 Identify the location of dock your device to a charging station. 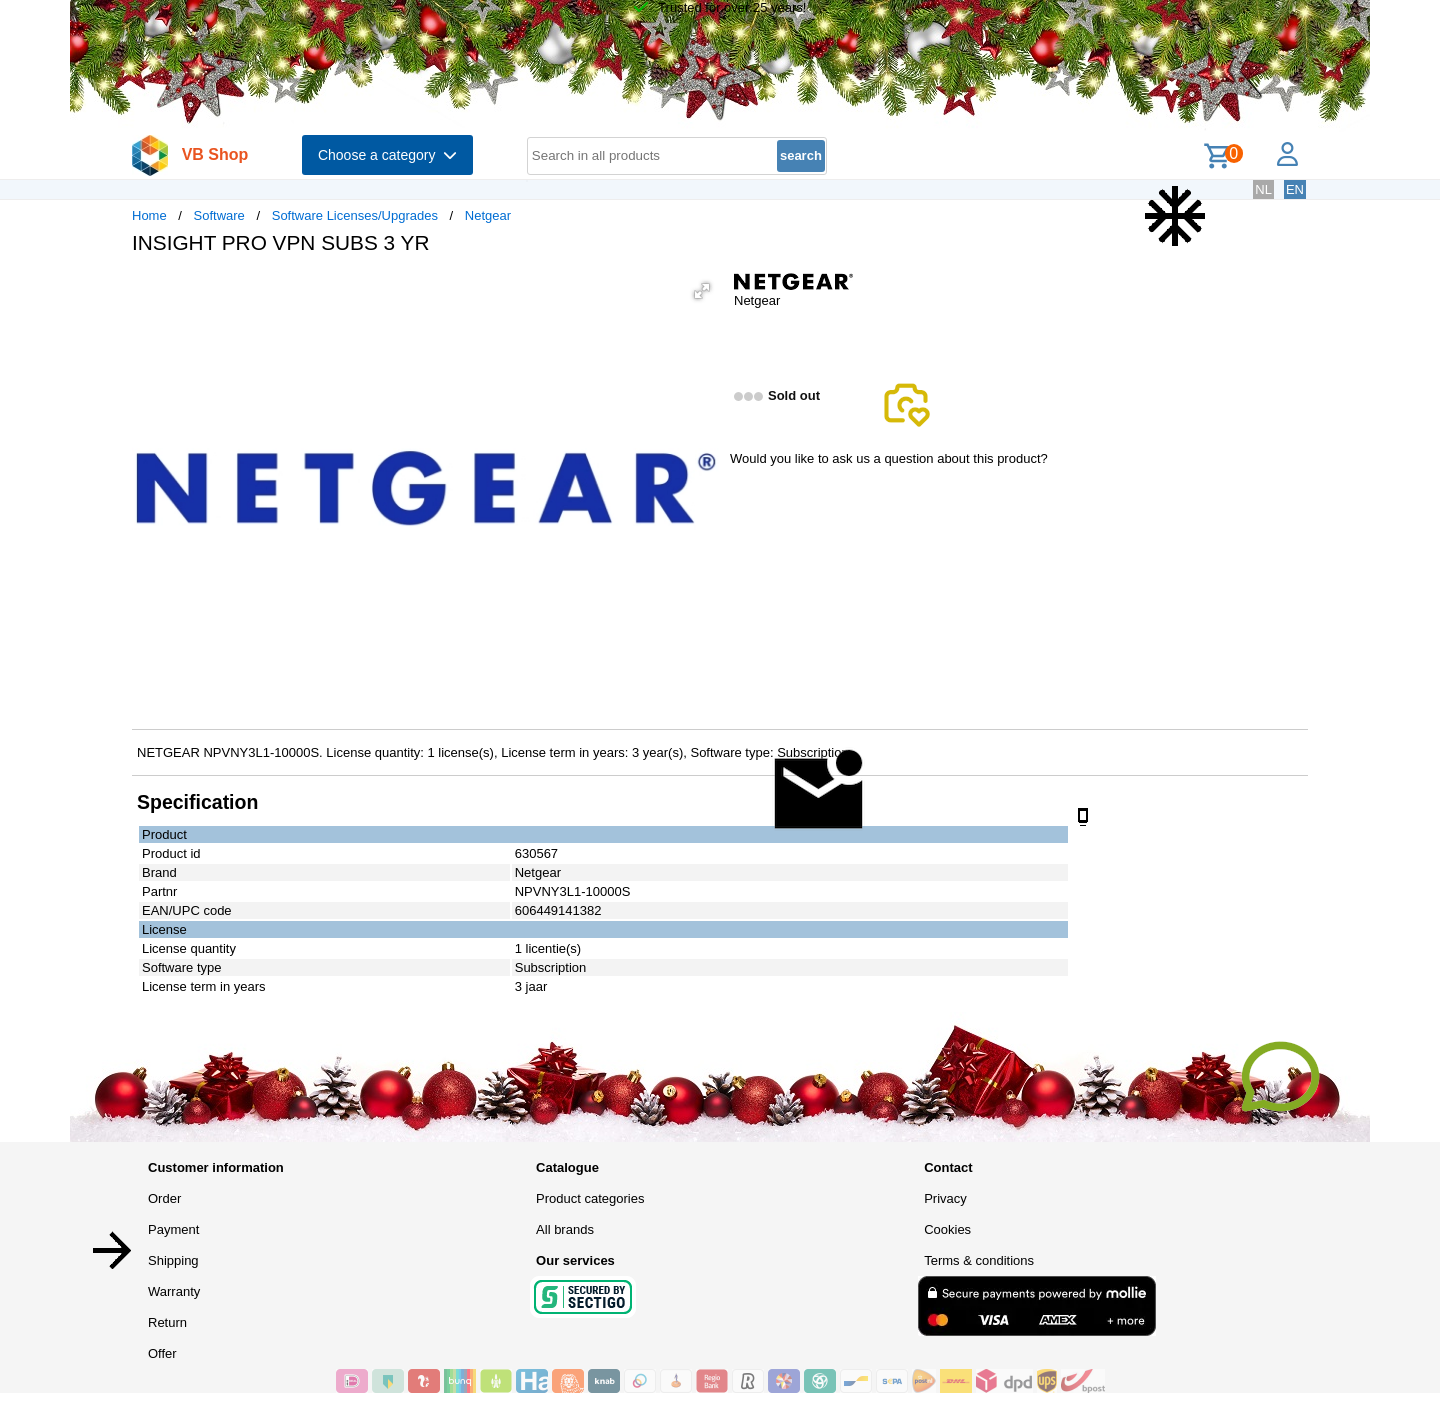
(1083, 817).